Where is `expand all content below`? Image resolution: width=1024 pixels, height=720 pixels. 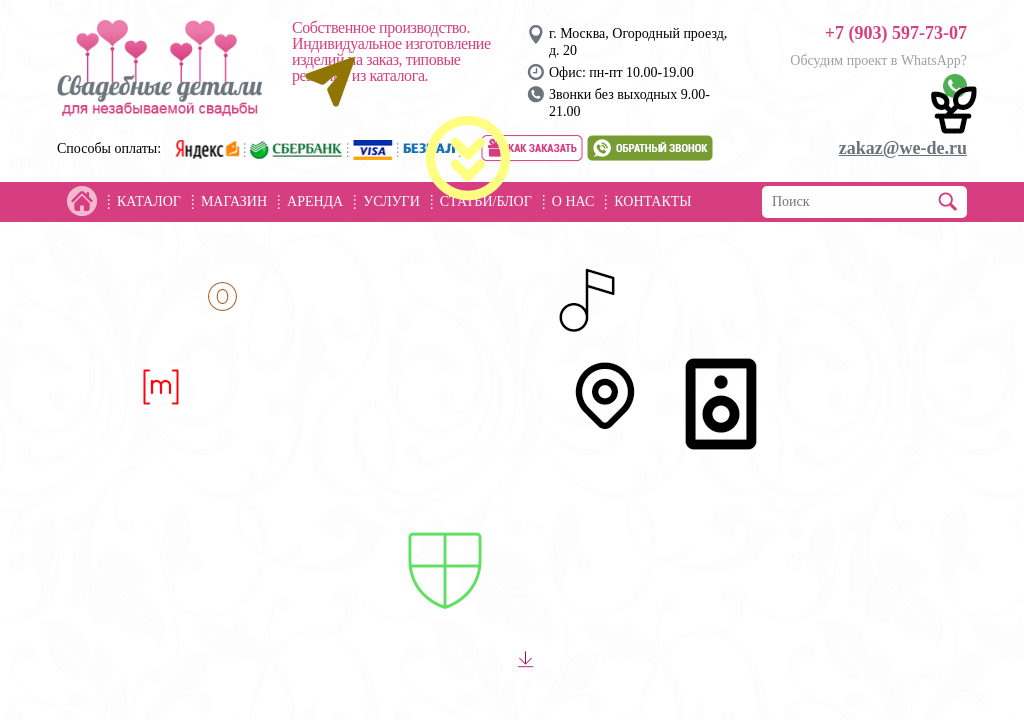 expand all content below is located at coordinates (468, 158).